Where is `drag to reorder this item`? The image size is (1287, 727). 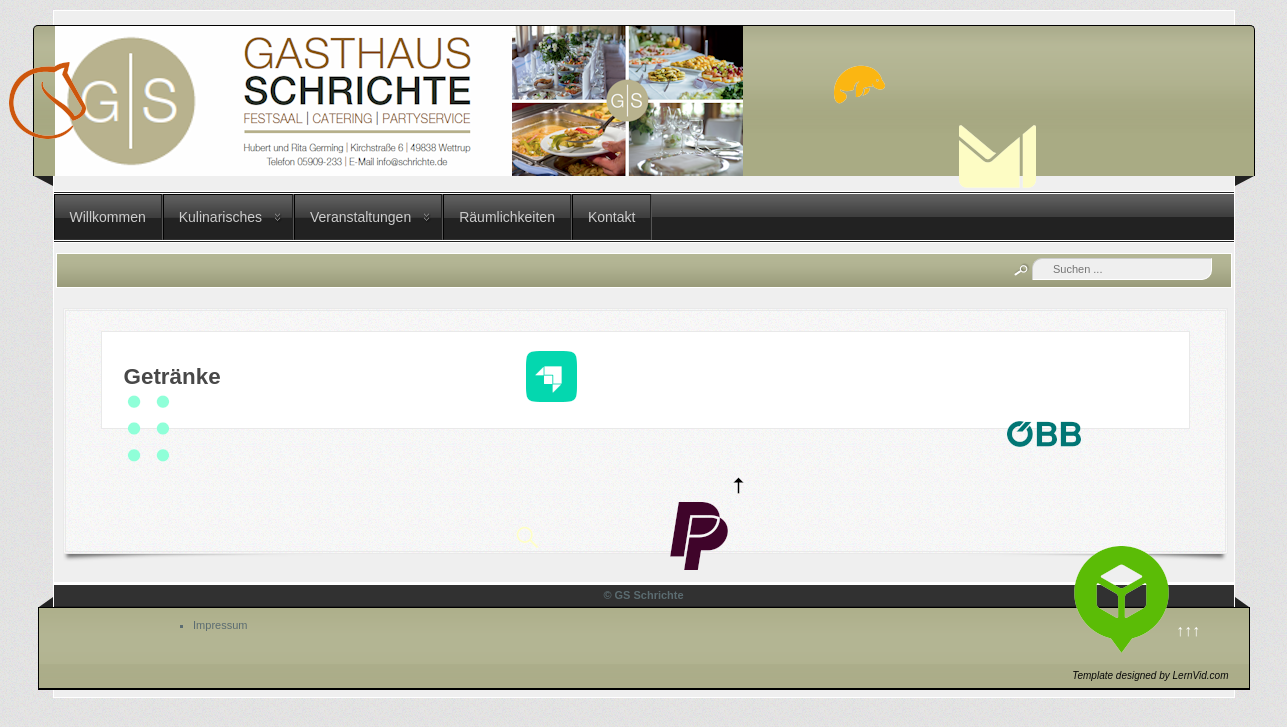
drag to reorder this item is located at coordinates (148, 428).